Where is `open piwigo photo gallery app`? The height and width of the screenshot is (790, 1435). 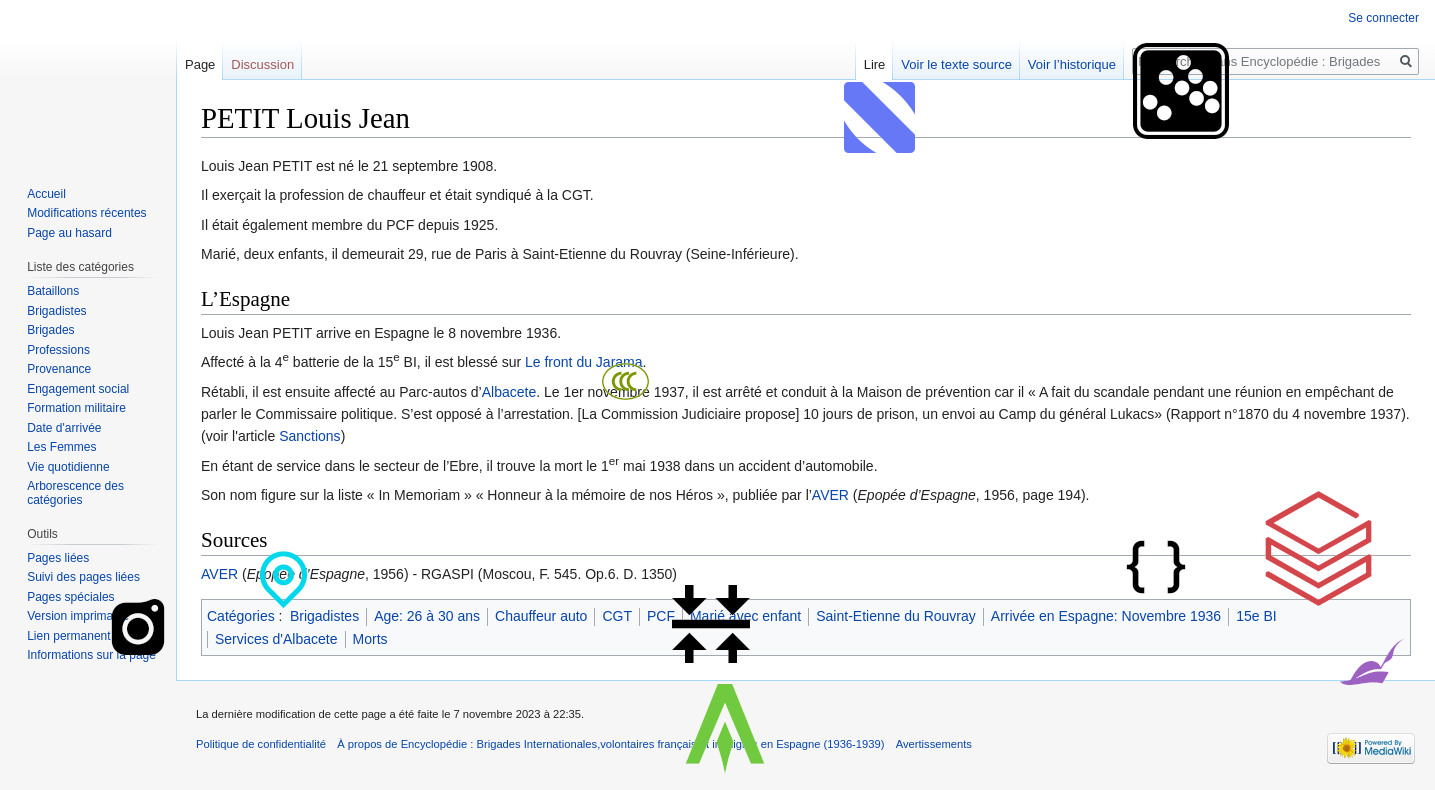 open piwigo photo gallery app is located at coordinates (138, 627).